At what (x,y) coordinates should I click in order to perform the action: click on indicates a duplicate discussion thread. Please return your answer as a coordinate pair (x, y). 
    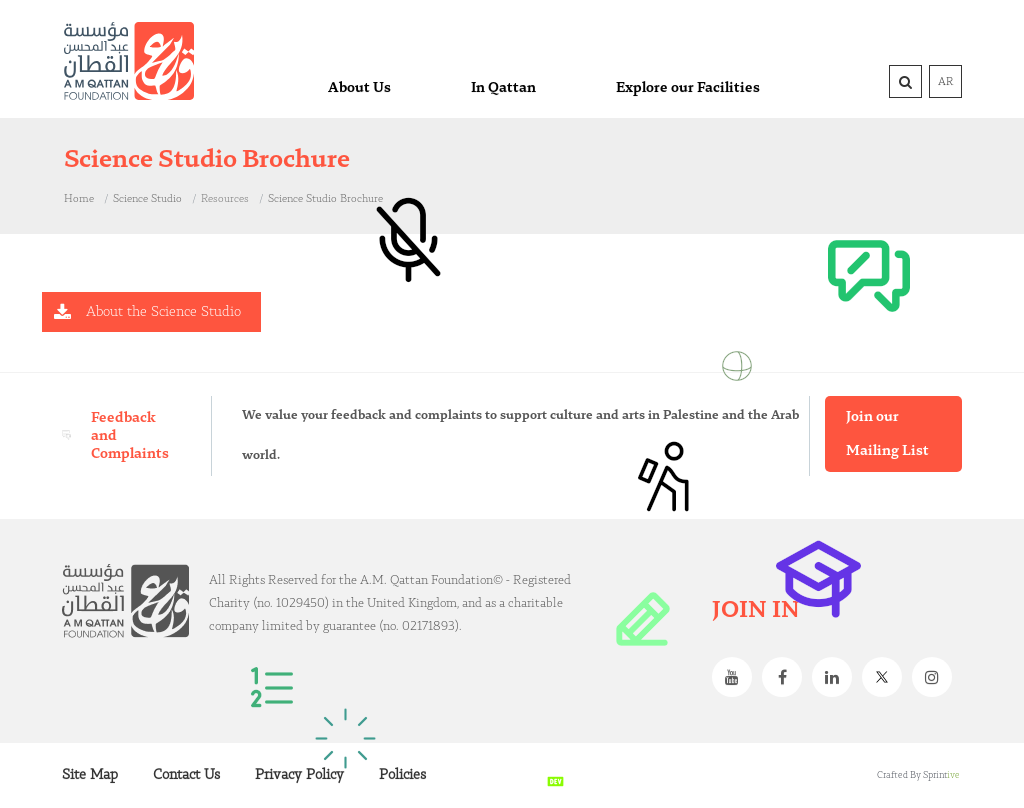
    Looking at the image, I should click on (869, 276).